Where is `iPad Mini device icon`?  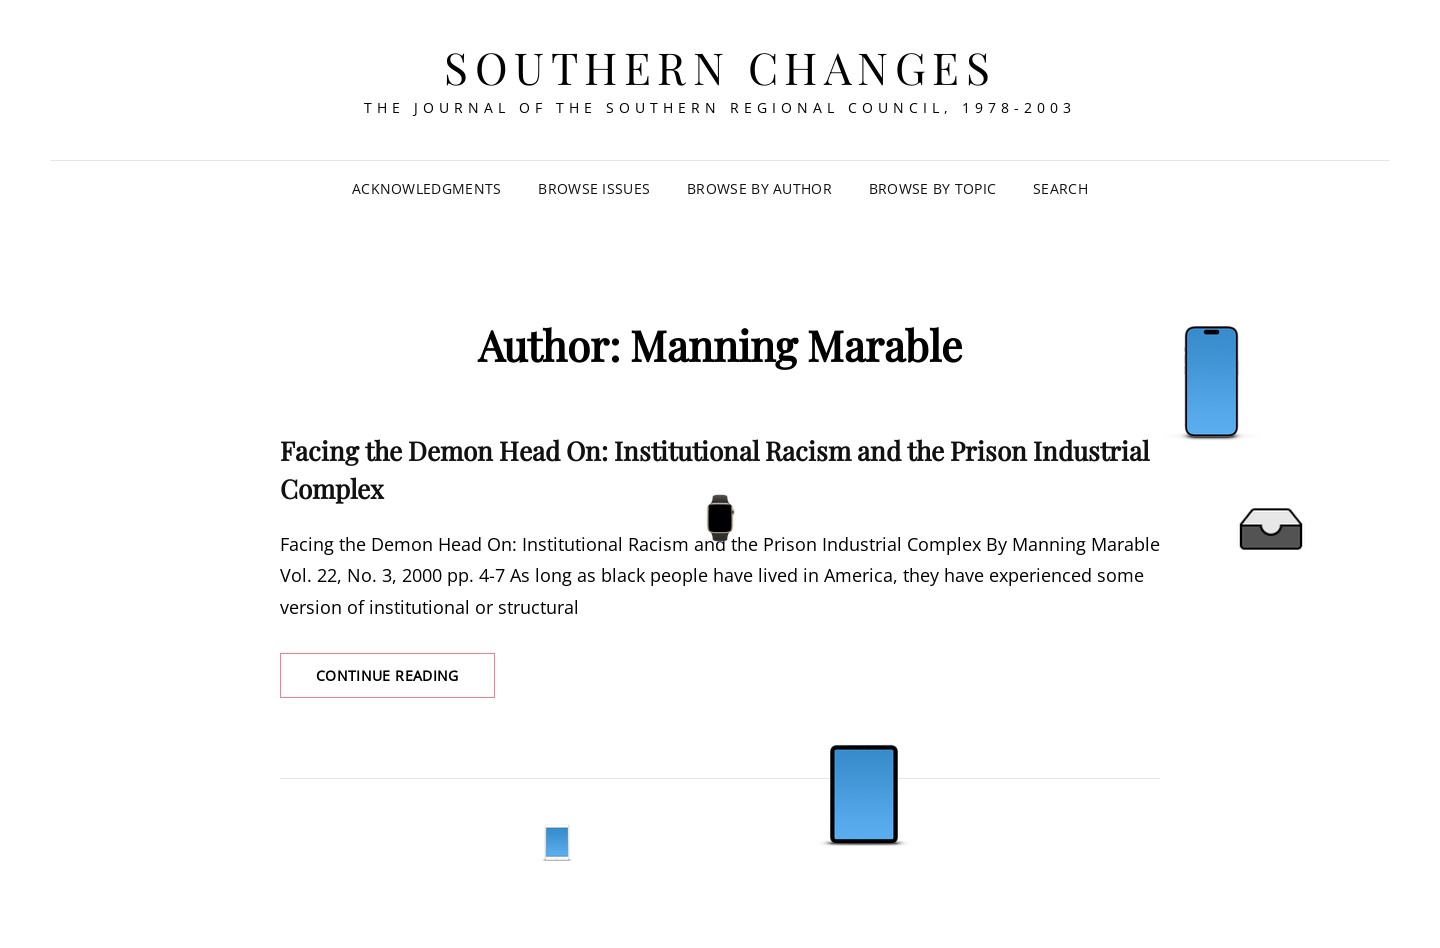
iPad Mini device icon is located at coordinates (864, 784).